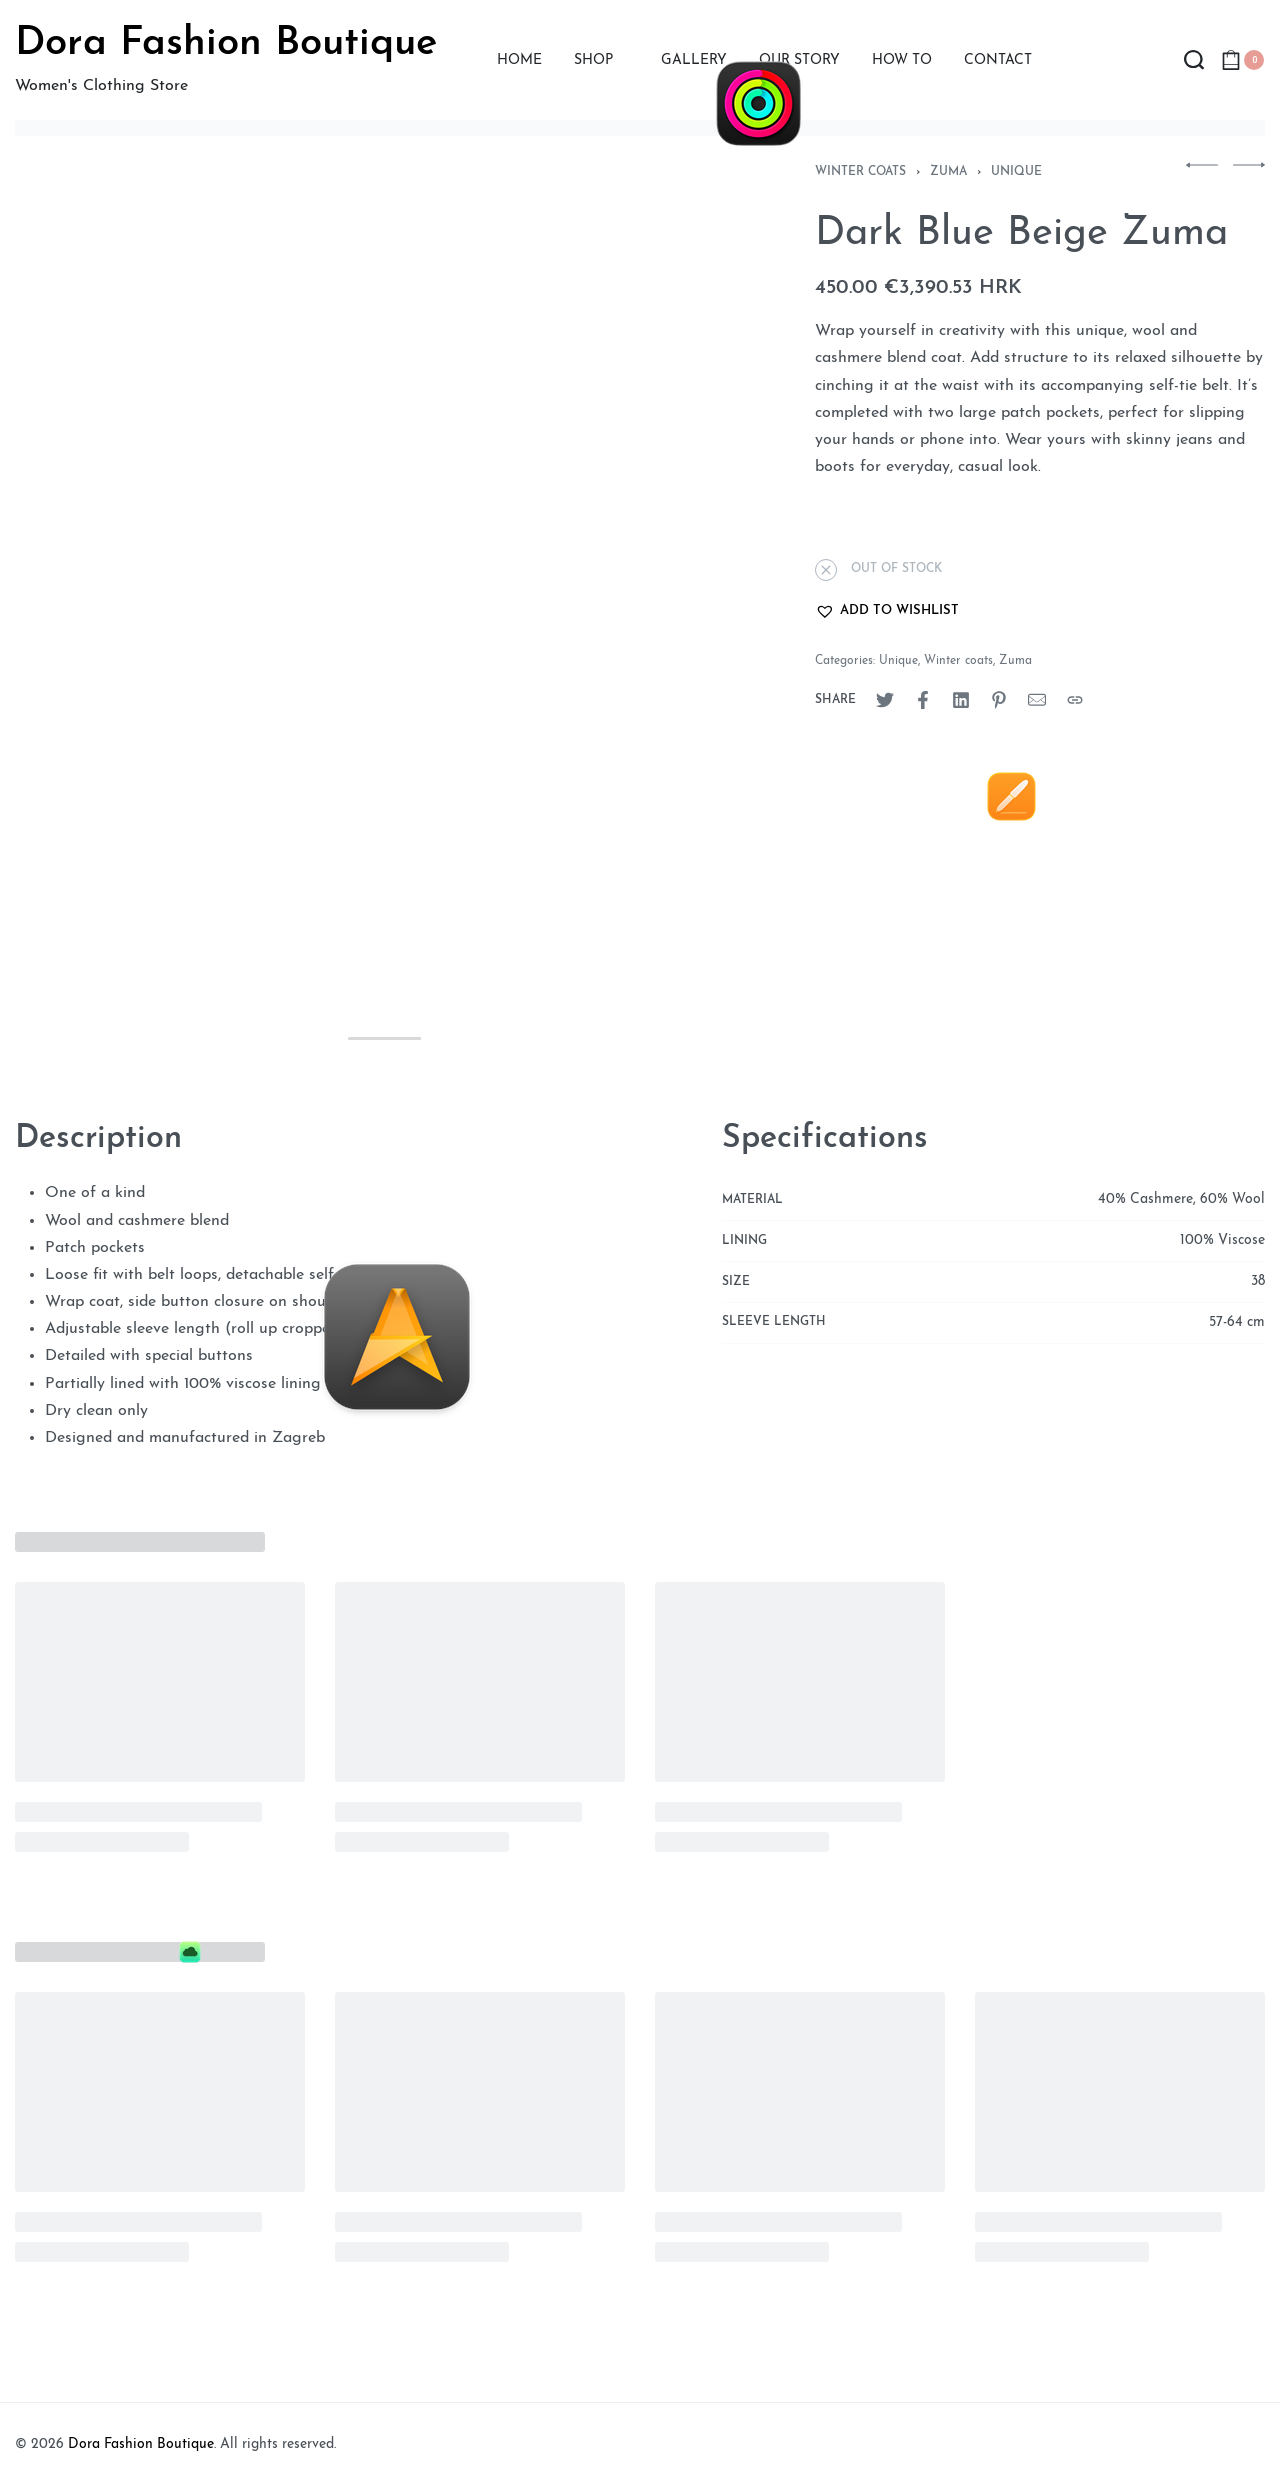 This screenshot has height=2487, width=1280. What do you see at coordinates (758, 103) in the screenshot?
I see `open the fitness app` at bounding box center [758, 103].